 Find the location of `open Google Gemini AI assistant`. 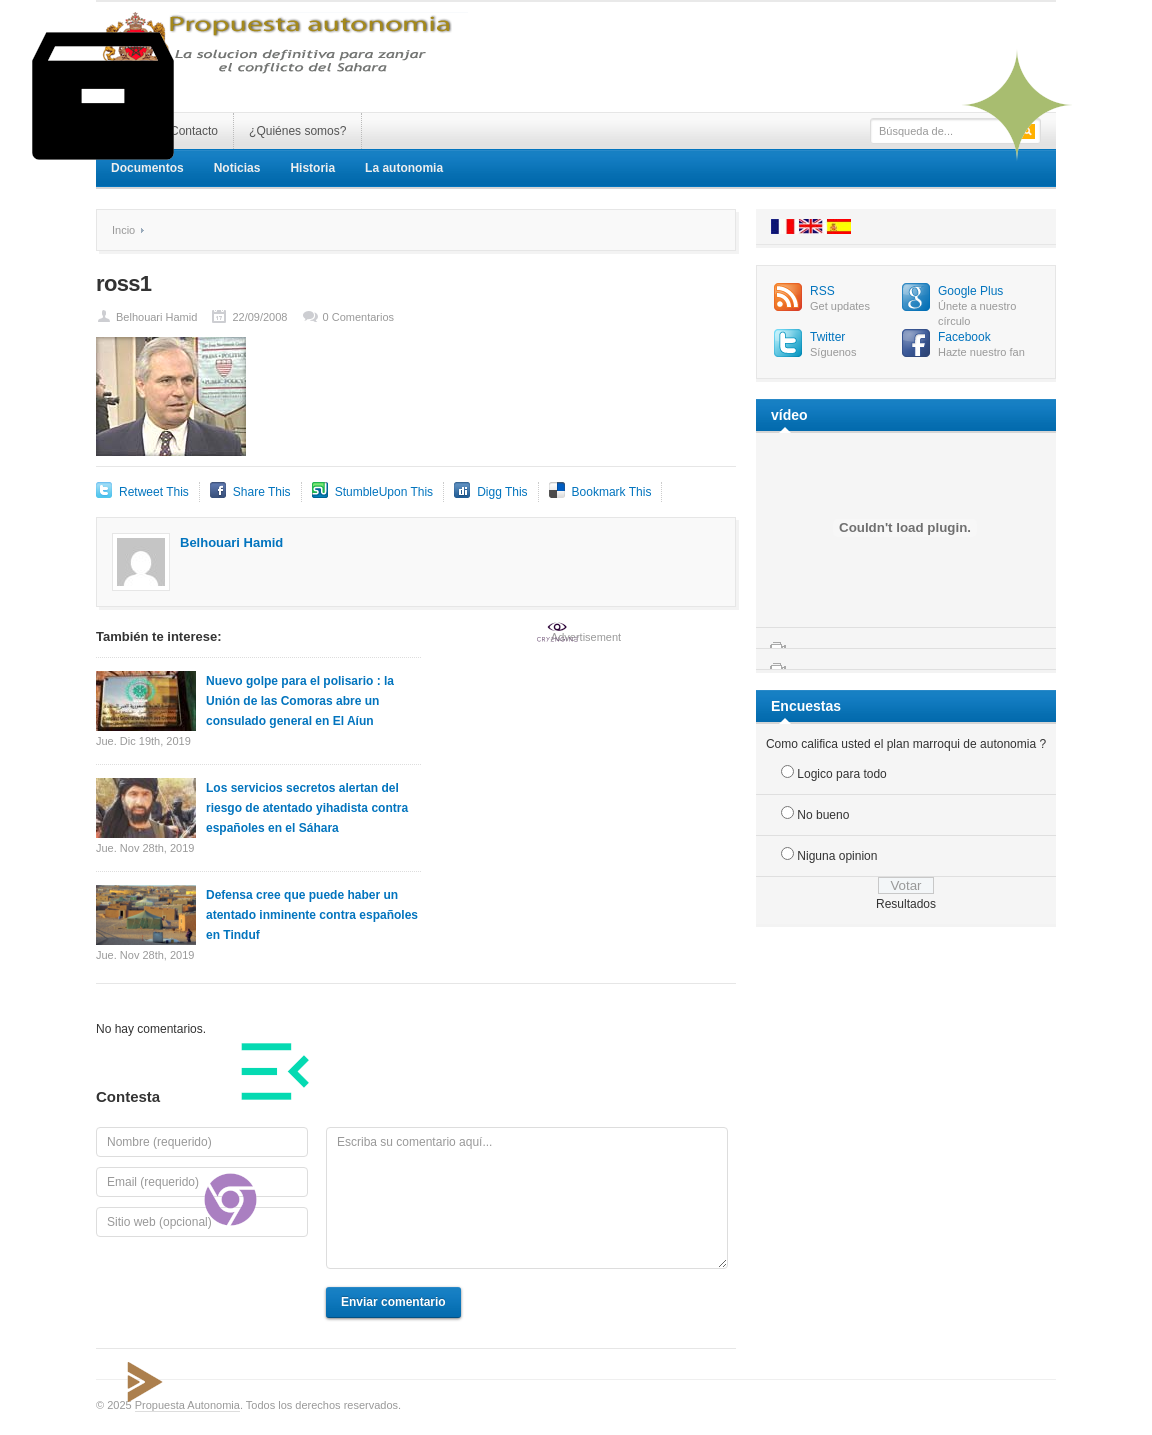

open Google Gemini AI assistant is located at coordinates (1017, 105).